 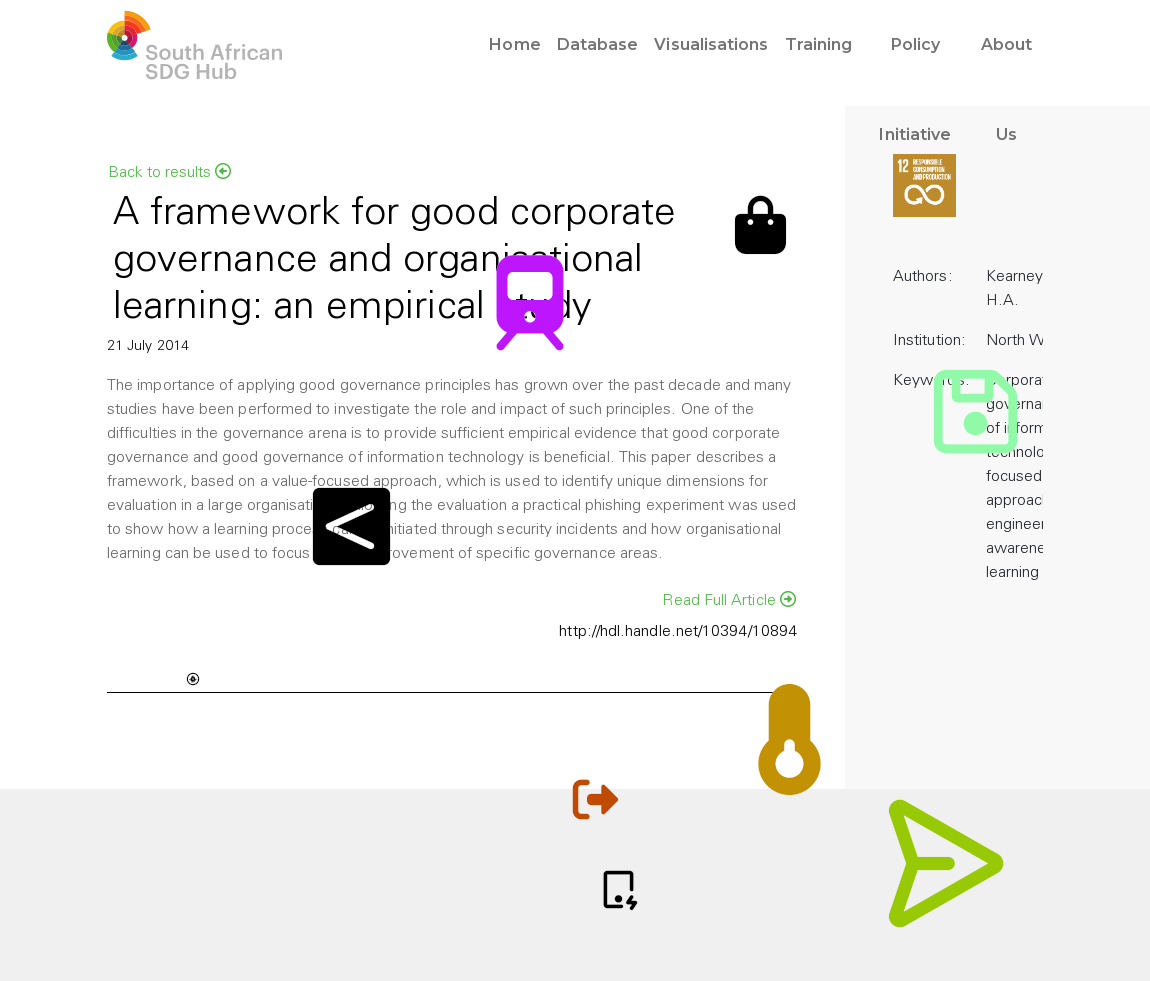 What do you see at coordinates (789, 739) in the screenshot?
I see `indicates low temperature reading` at bounding box center [789, 739].